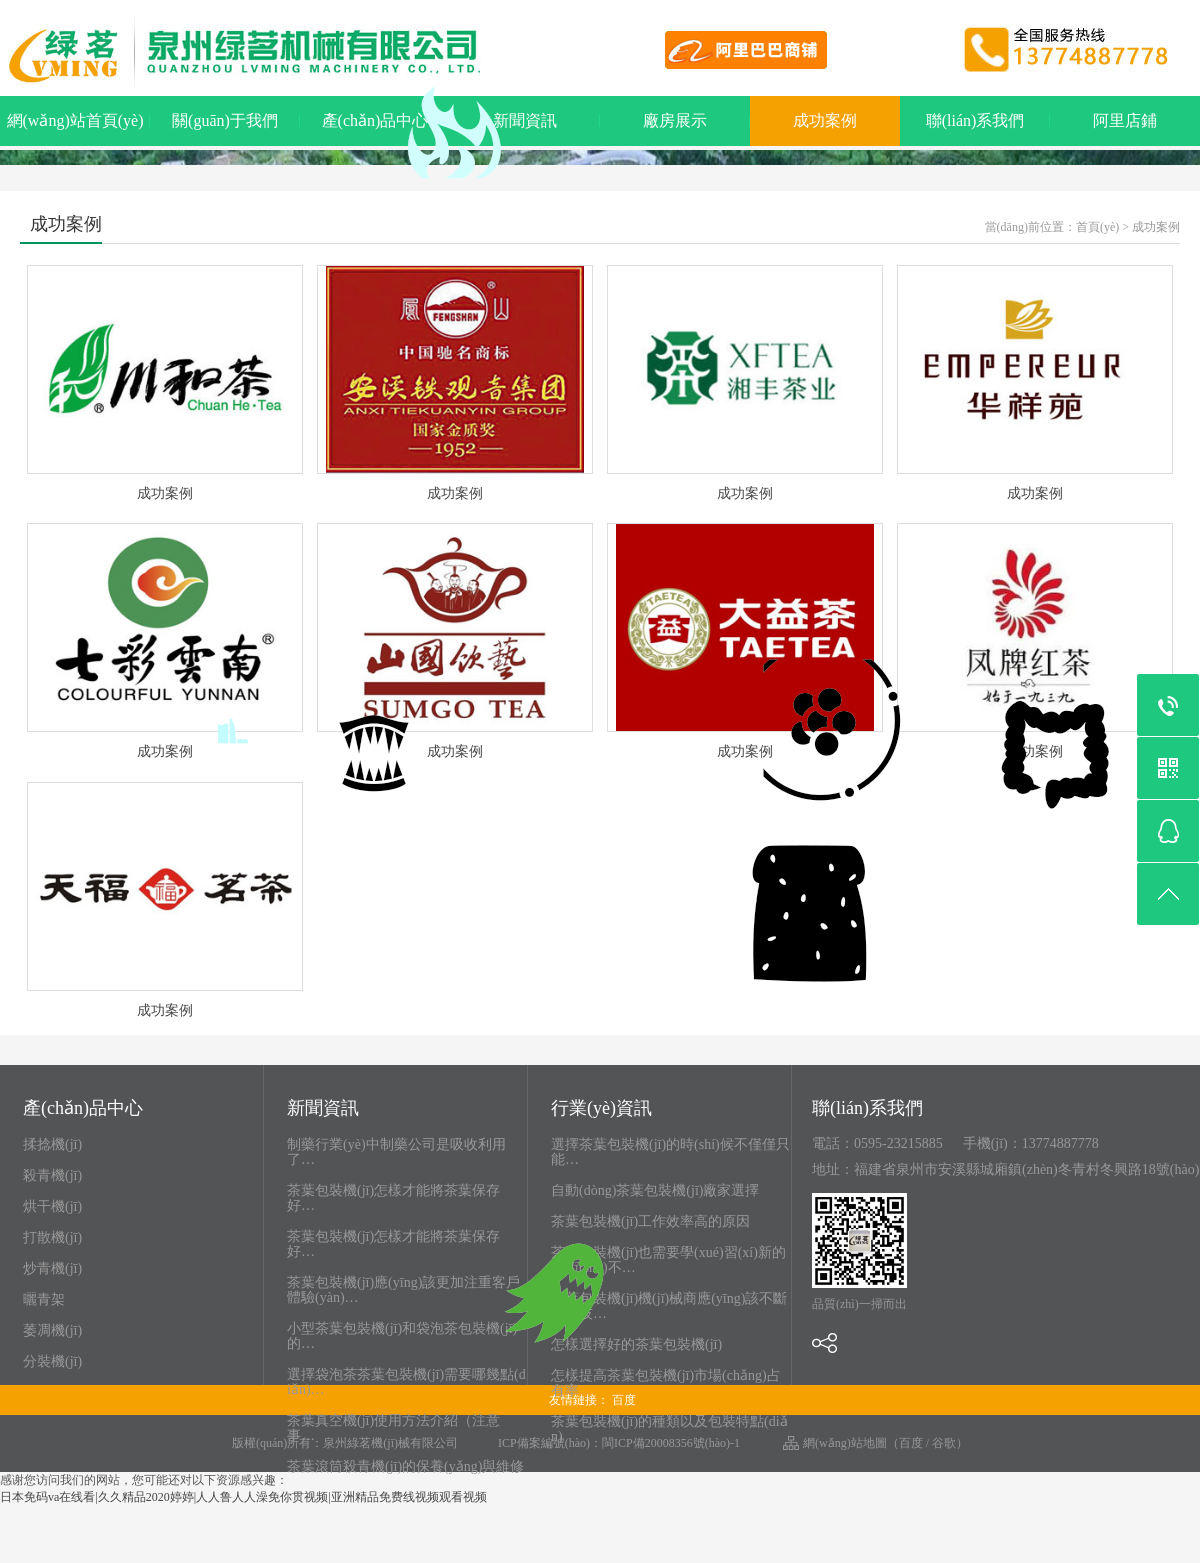 The height and width of the screenshot is (1563, 1200). I want to click on toggle ghost mode or invisible status, so click(554, 1293).